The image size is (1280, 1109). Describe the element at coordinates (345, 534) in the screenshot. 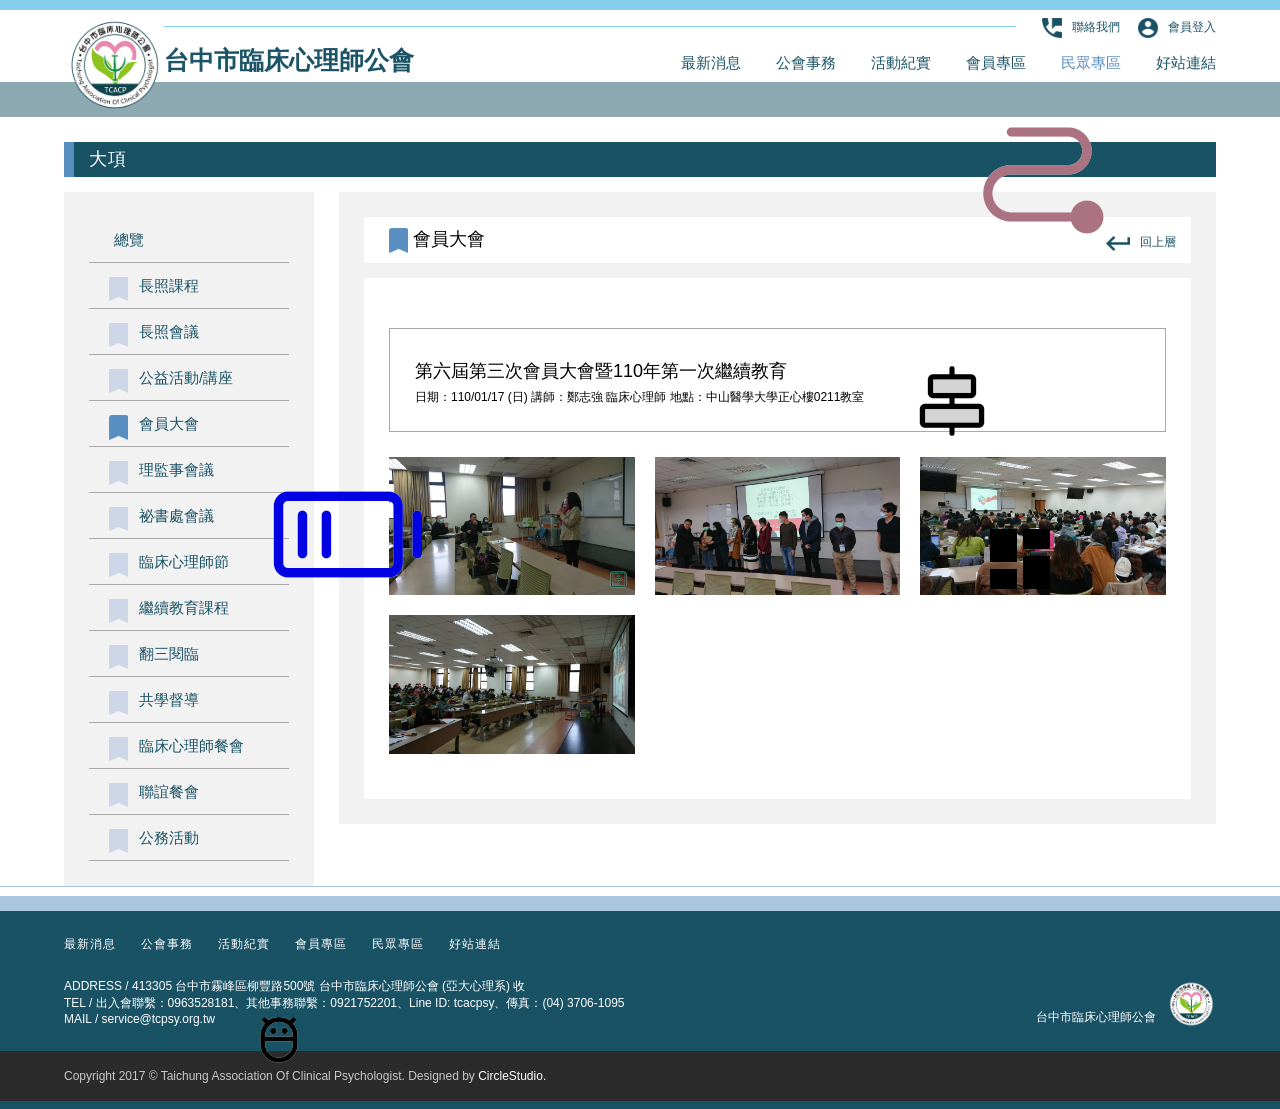

I see `indicates medium battery level` at that location.